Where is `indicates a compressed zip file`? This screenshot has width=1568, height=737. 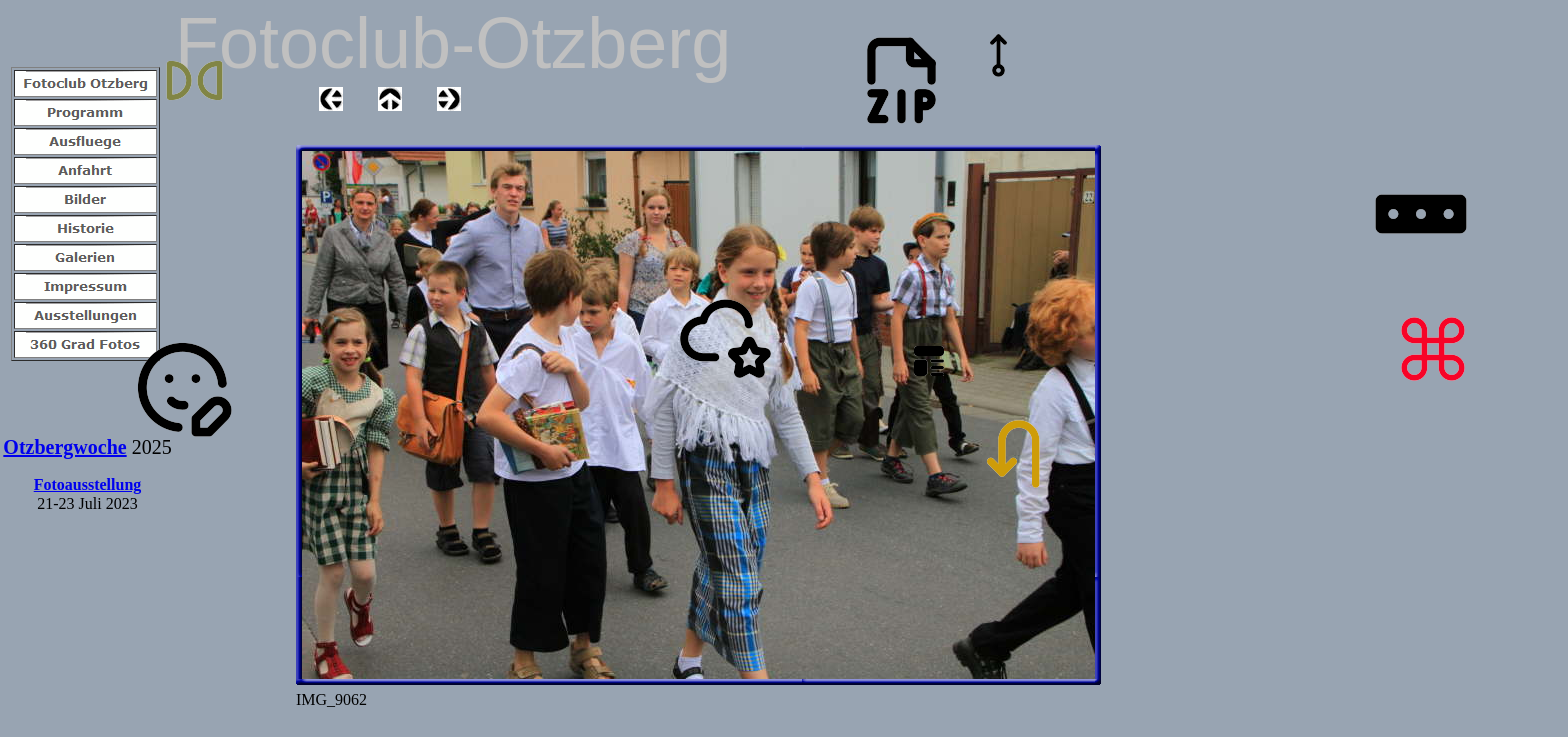
indicates a compressed zip file is located at coordinates (901, 80).